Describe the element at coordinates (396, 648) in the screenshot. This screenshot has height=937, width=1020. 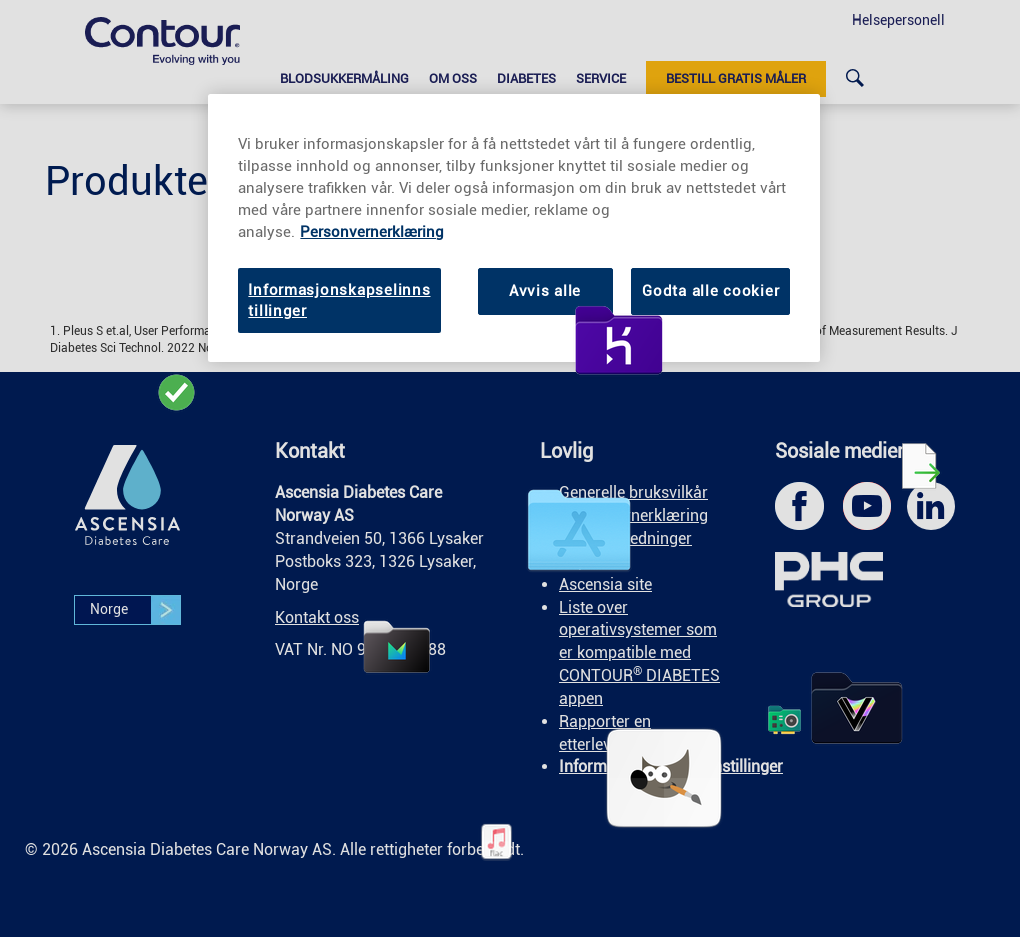
I see `open jetbrains mps project folder` at that location.